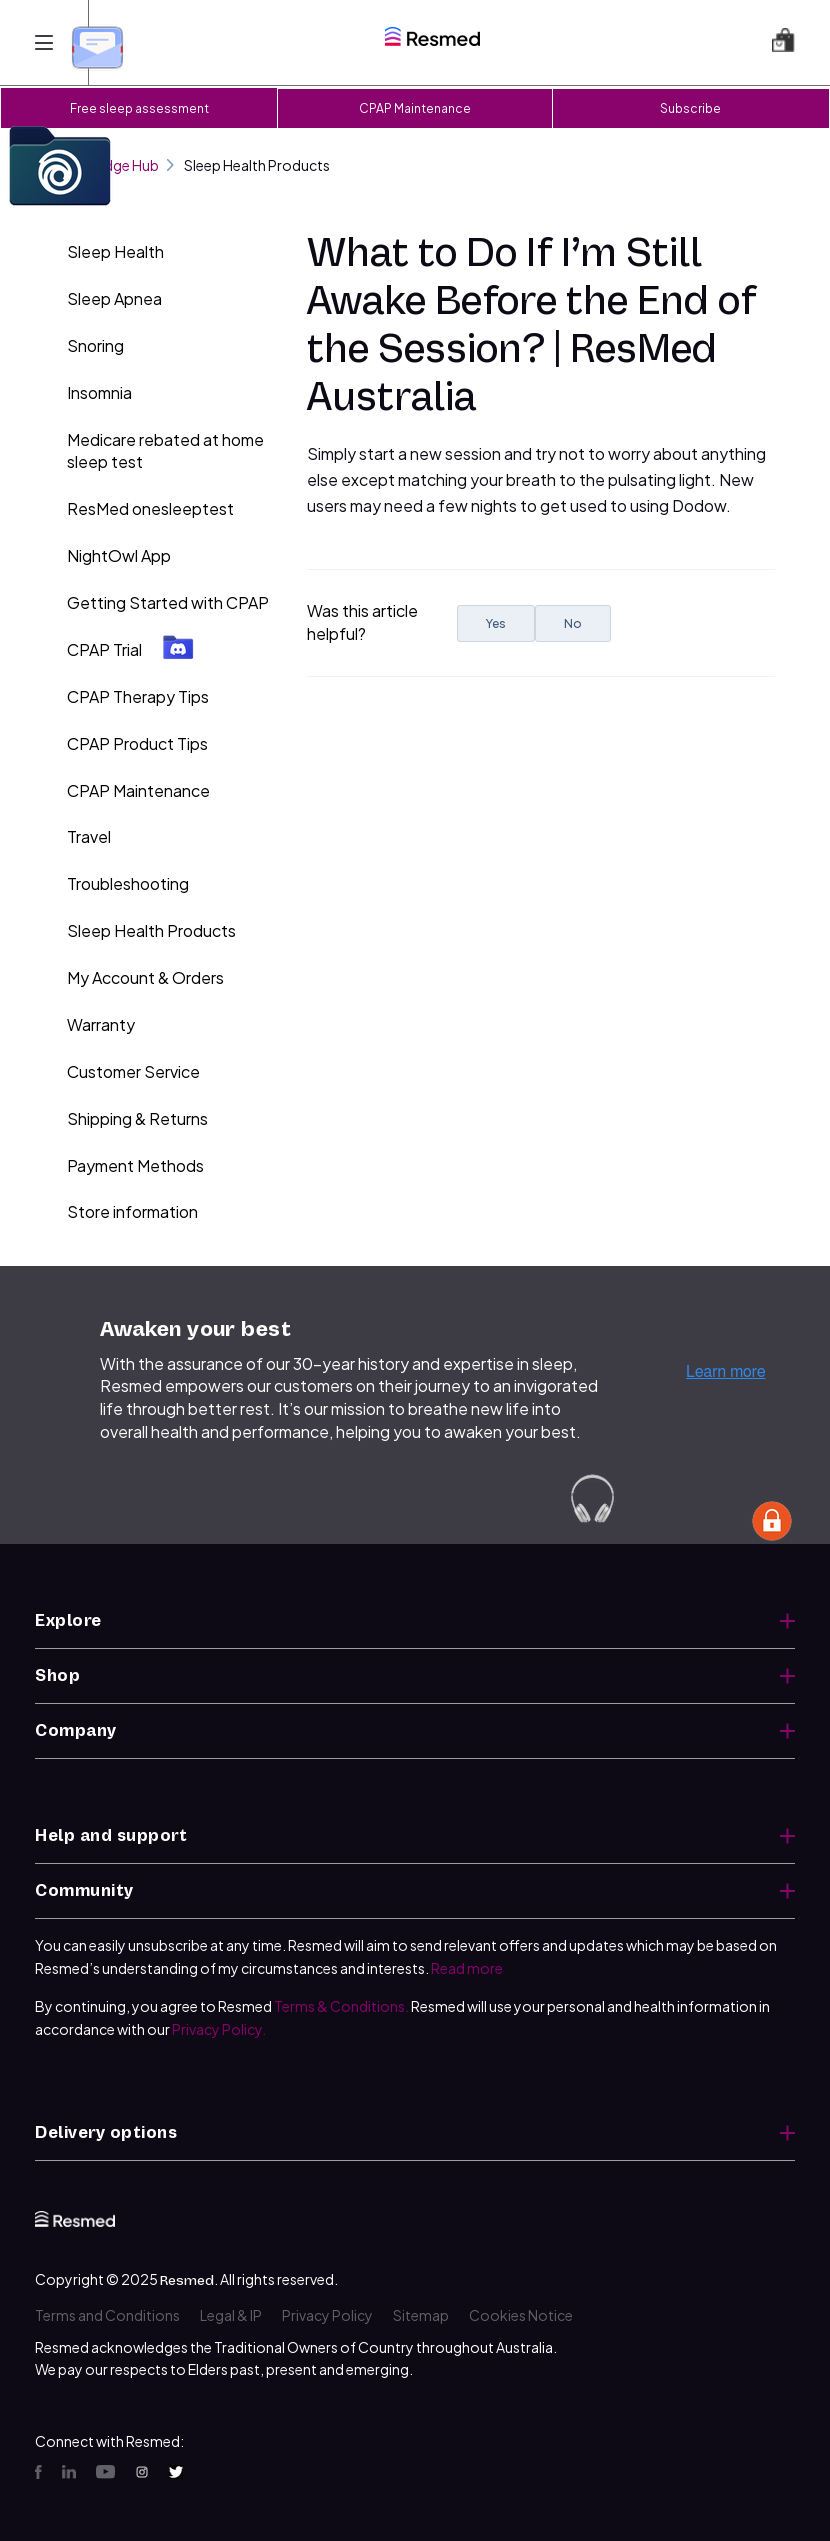 The image size is (830, 2541). I want to click on lock the screen, so click(772, 1521).